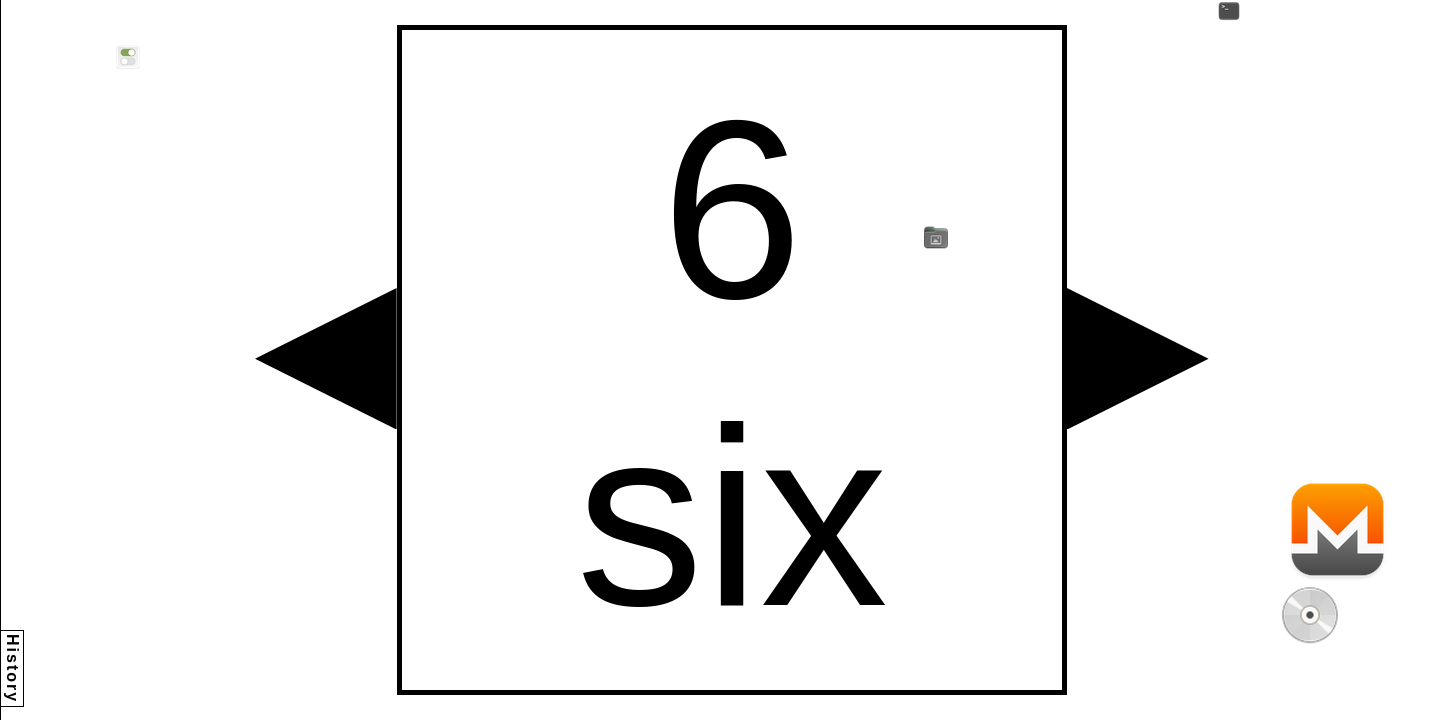  What do you see at coordinates (1310, 615) in the screenshot?
I see `audio CD device detected` at bounding box center [1310, 615].